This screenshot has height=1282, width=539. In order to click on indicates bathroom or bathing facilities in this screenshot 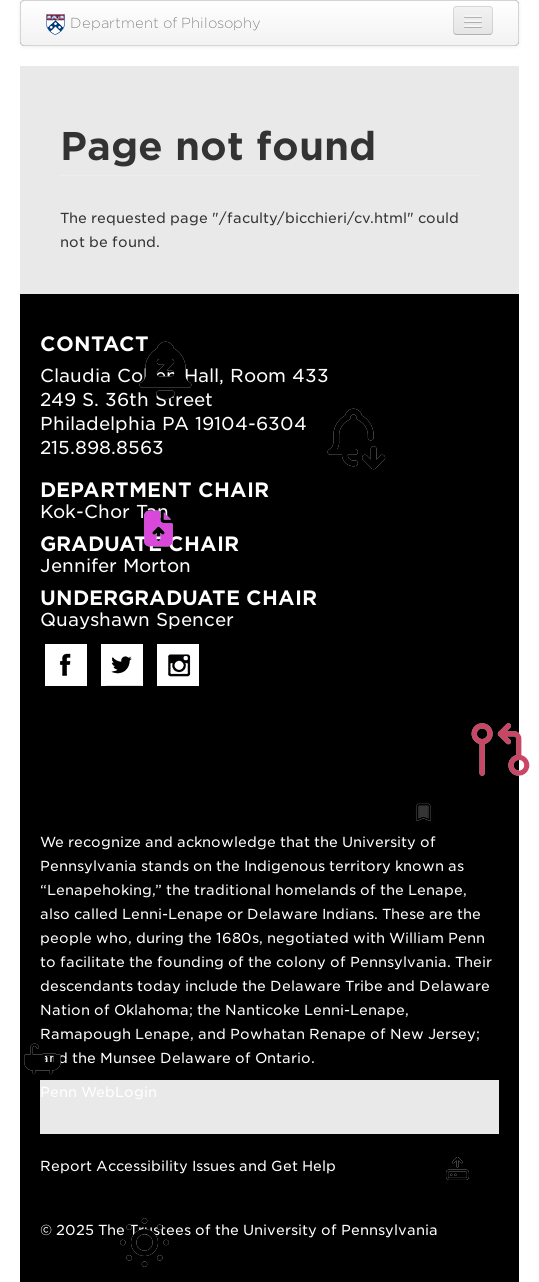, I will do `click(42, 1059)`.